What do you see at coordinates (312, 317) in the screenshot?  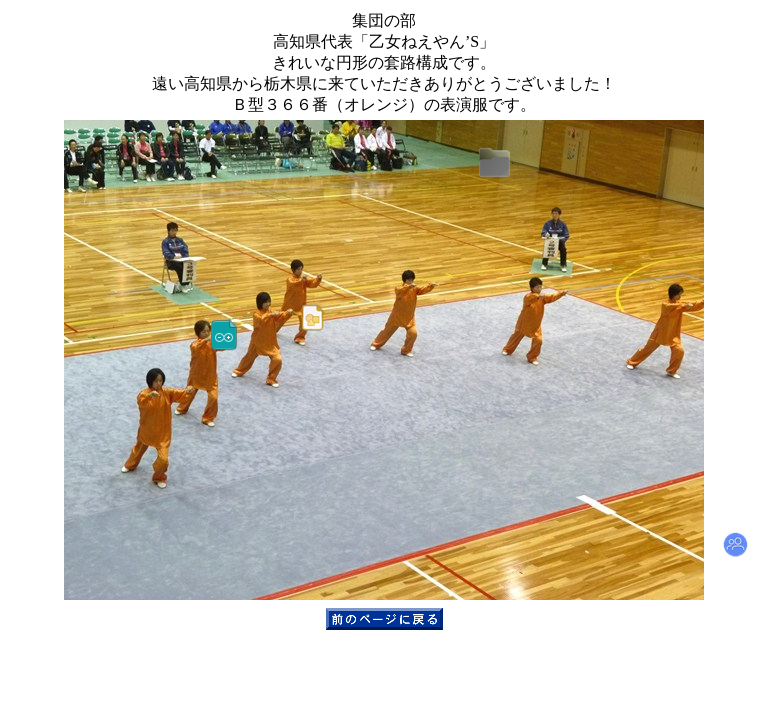 I see `a libreoffice draw document file` at bounding box center [312, 317].